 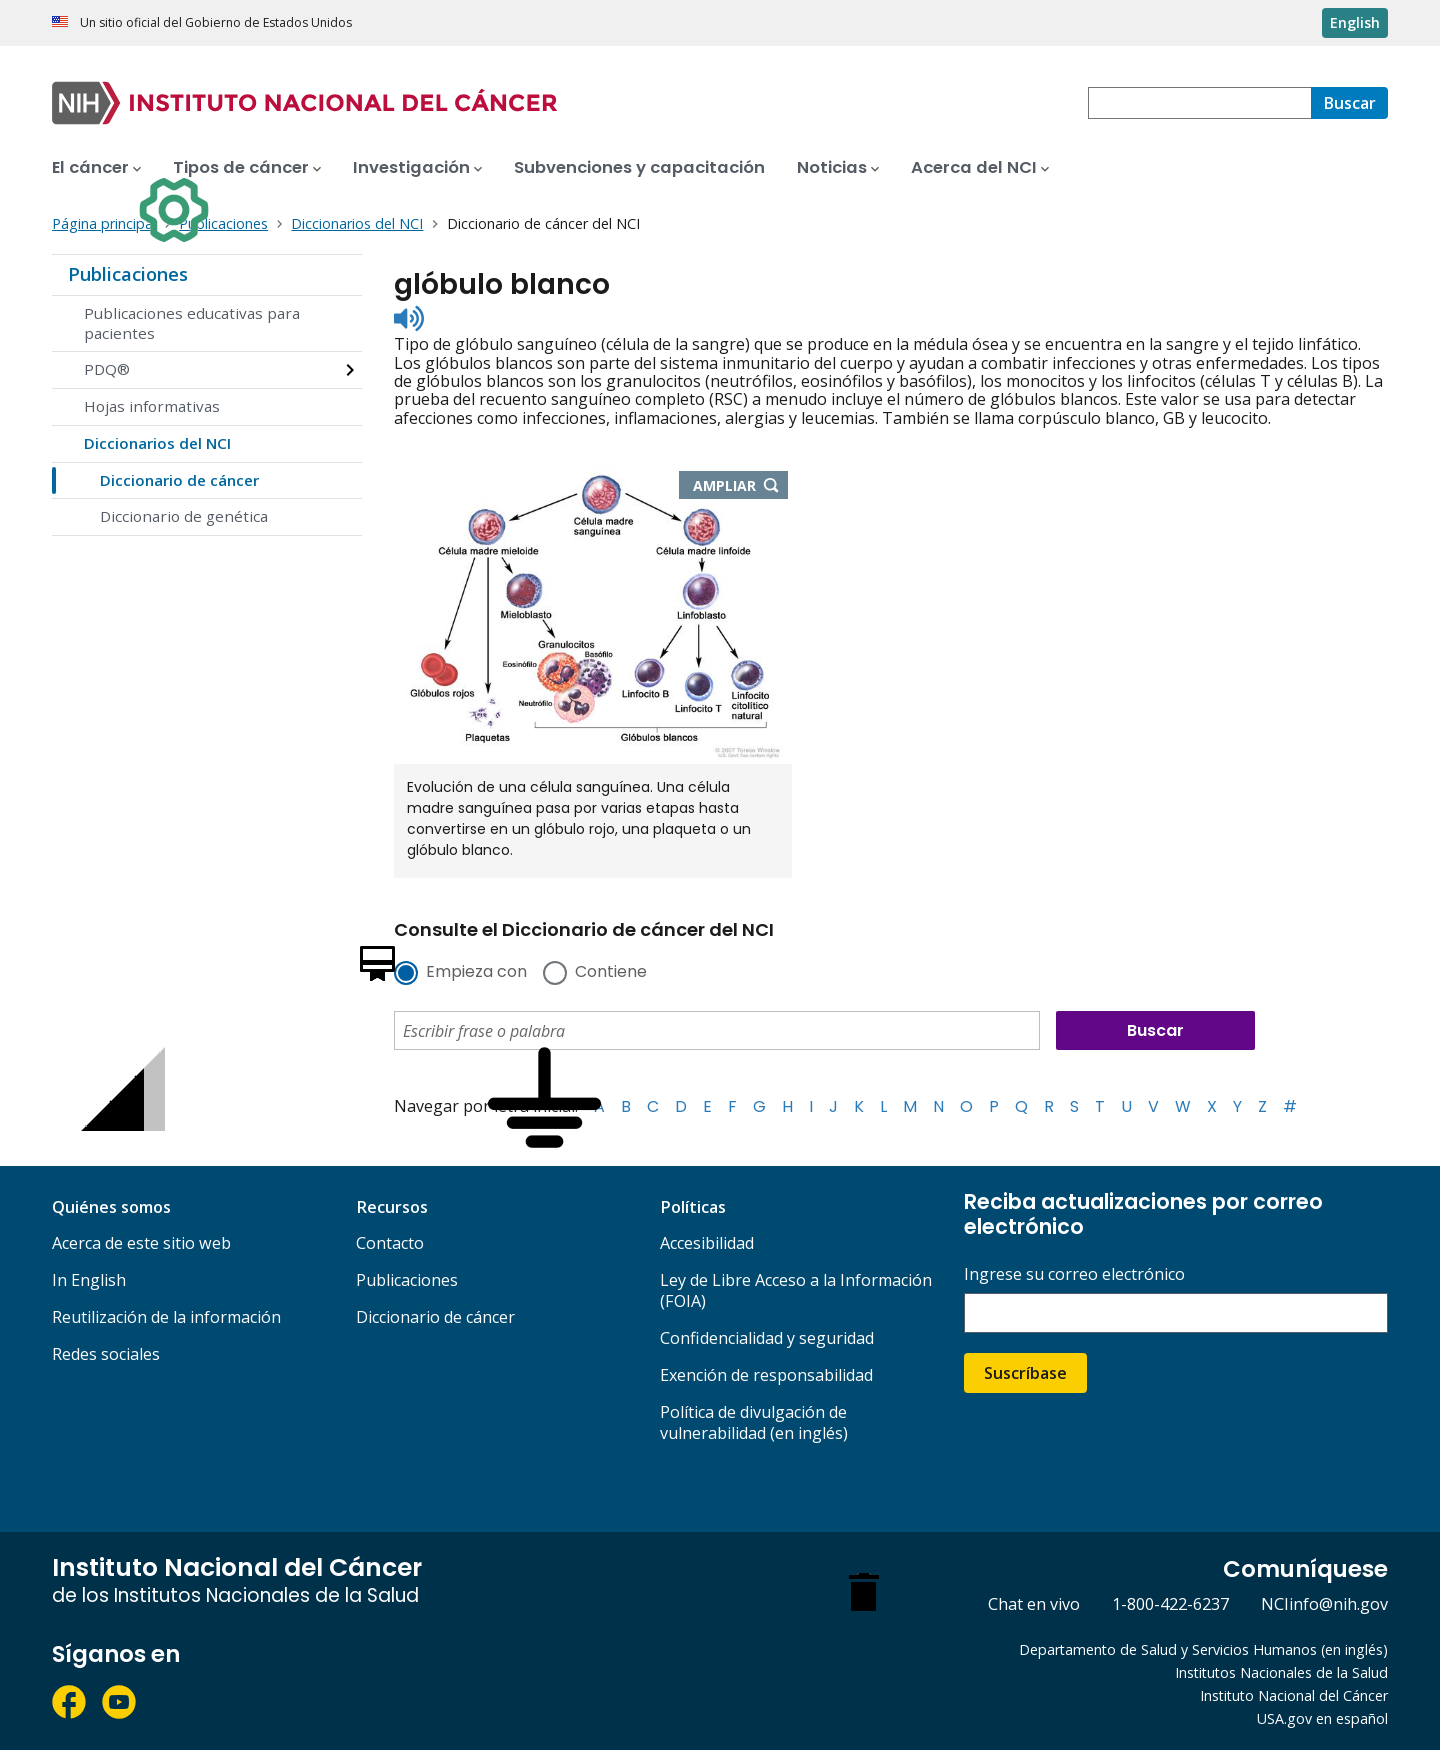 I want to click on access settings or preferences, so click(x=174, y=210).